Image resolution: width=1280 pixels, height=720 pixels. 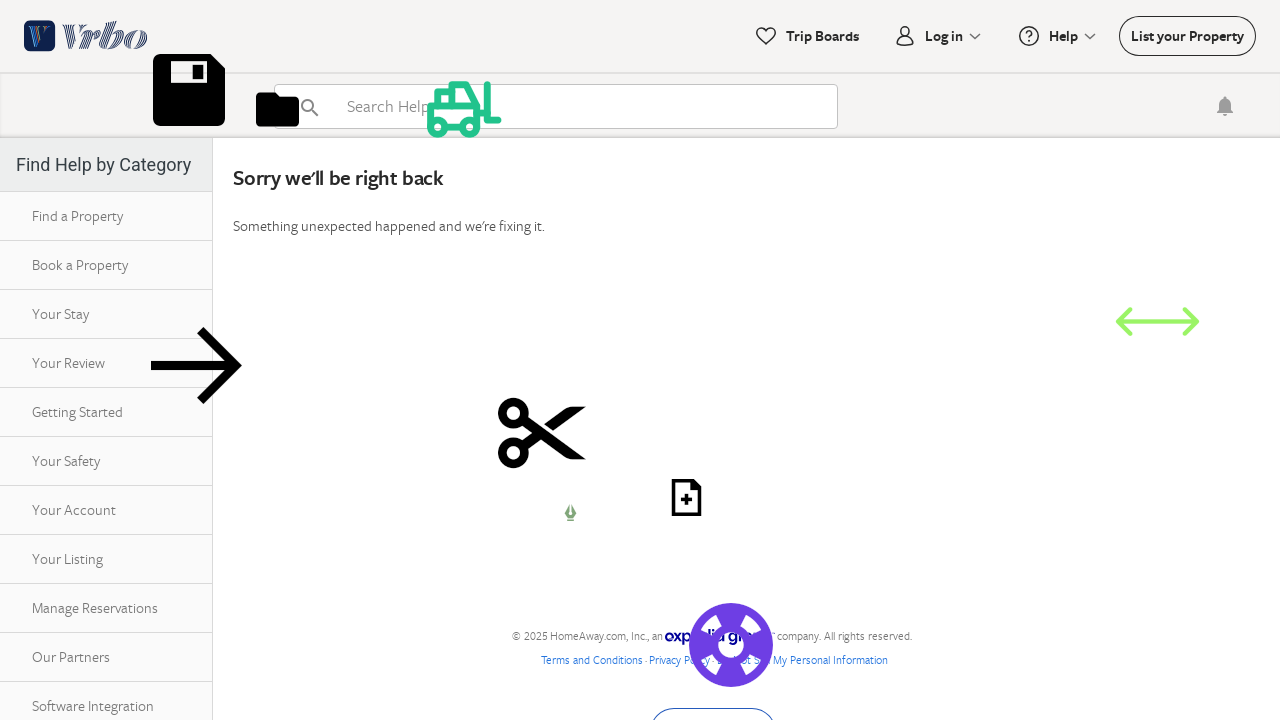 I want to click on access help or support, so click(x=731, y=645).